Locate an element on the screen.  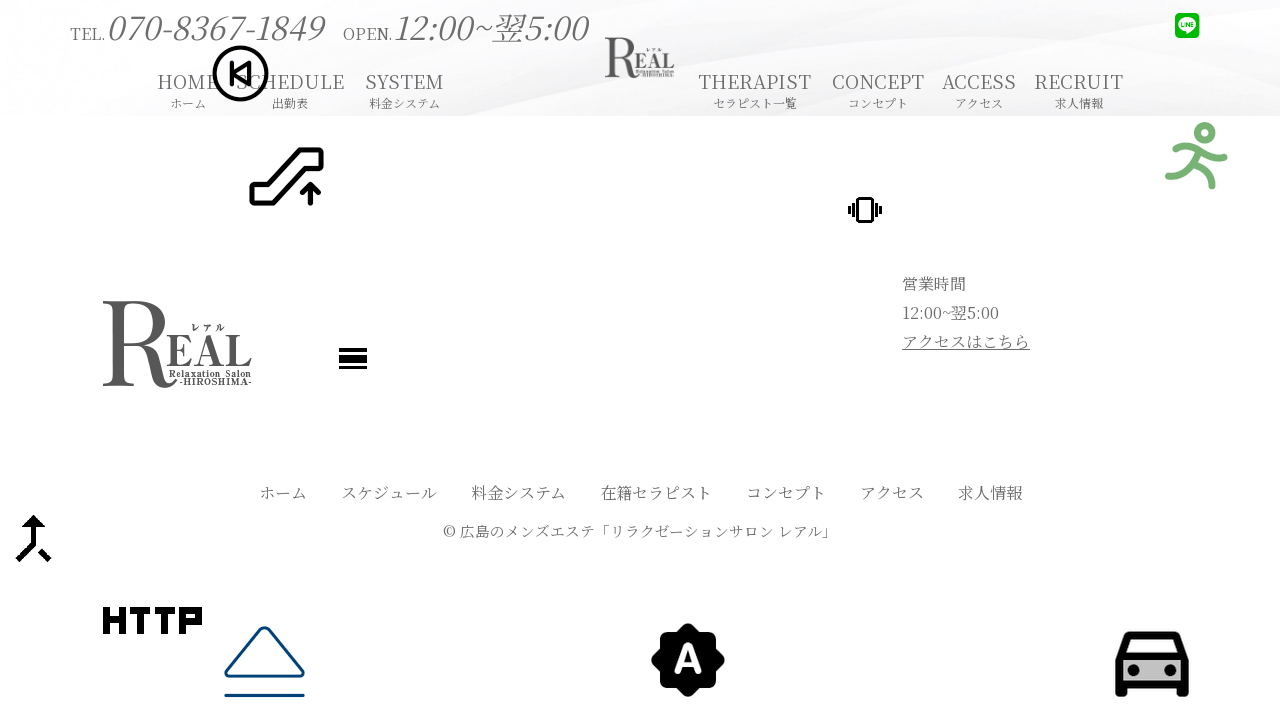
enable automatic brightness adjustment is located at coordinates (688, 660).